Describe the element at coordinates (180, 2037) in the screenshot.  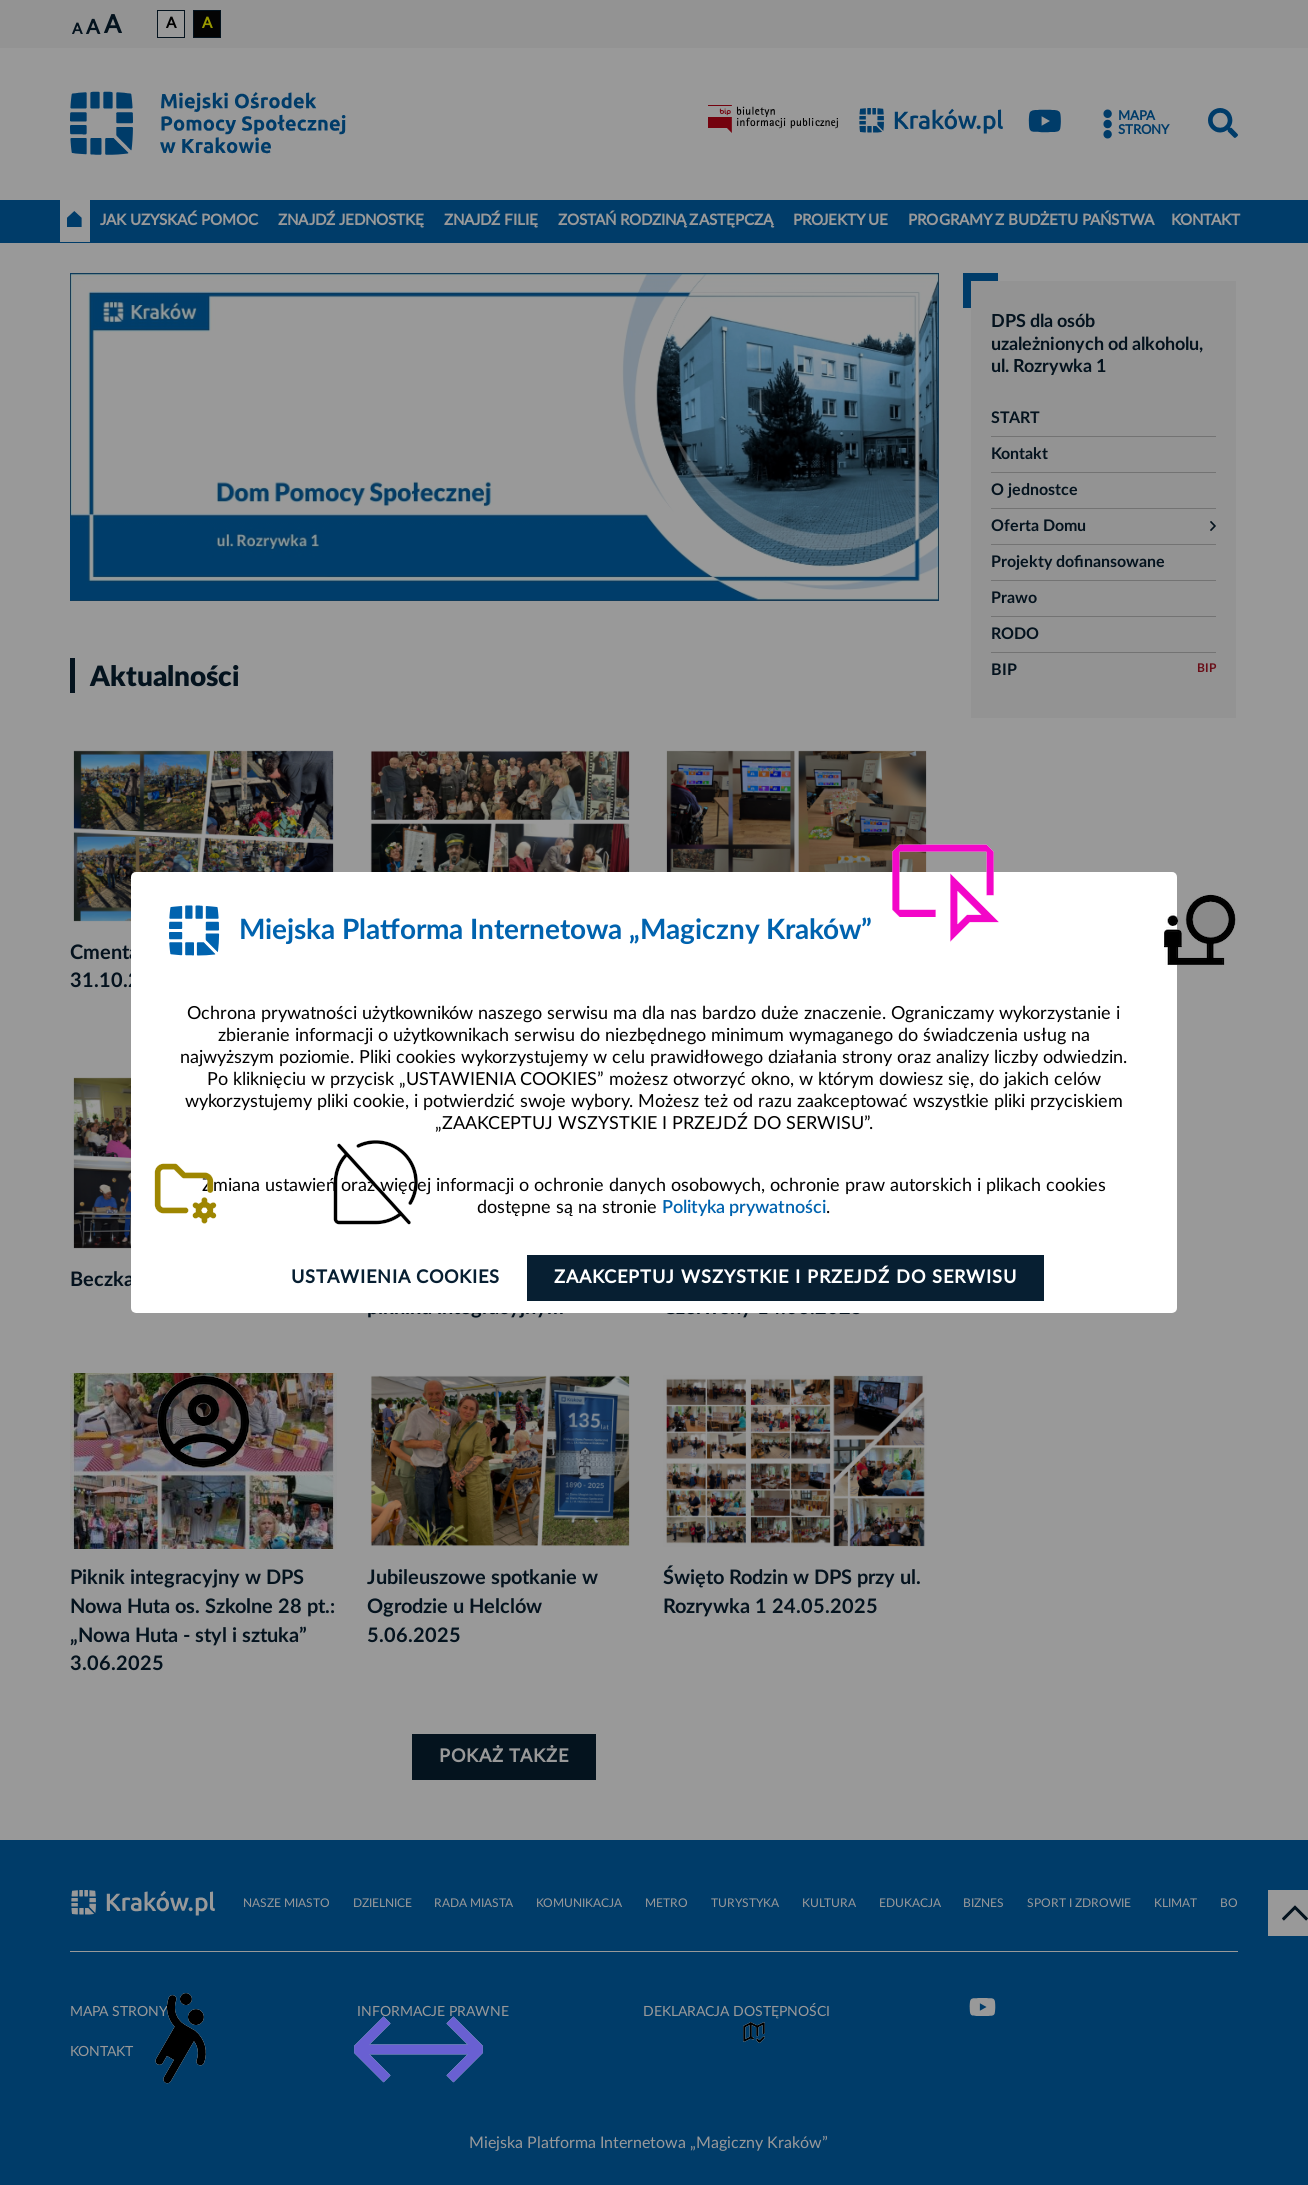
I see `access handball sports content` at that location.